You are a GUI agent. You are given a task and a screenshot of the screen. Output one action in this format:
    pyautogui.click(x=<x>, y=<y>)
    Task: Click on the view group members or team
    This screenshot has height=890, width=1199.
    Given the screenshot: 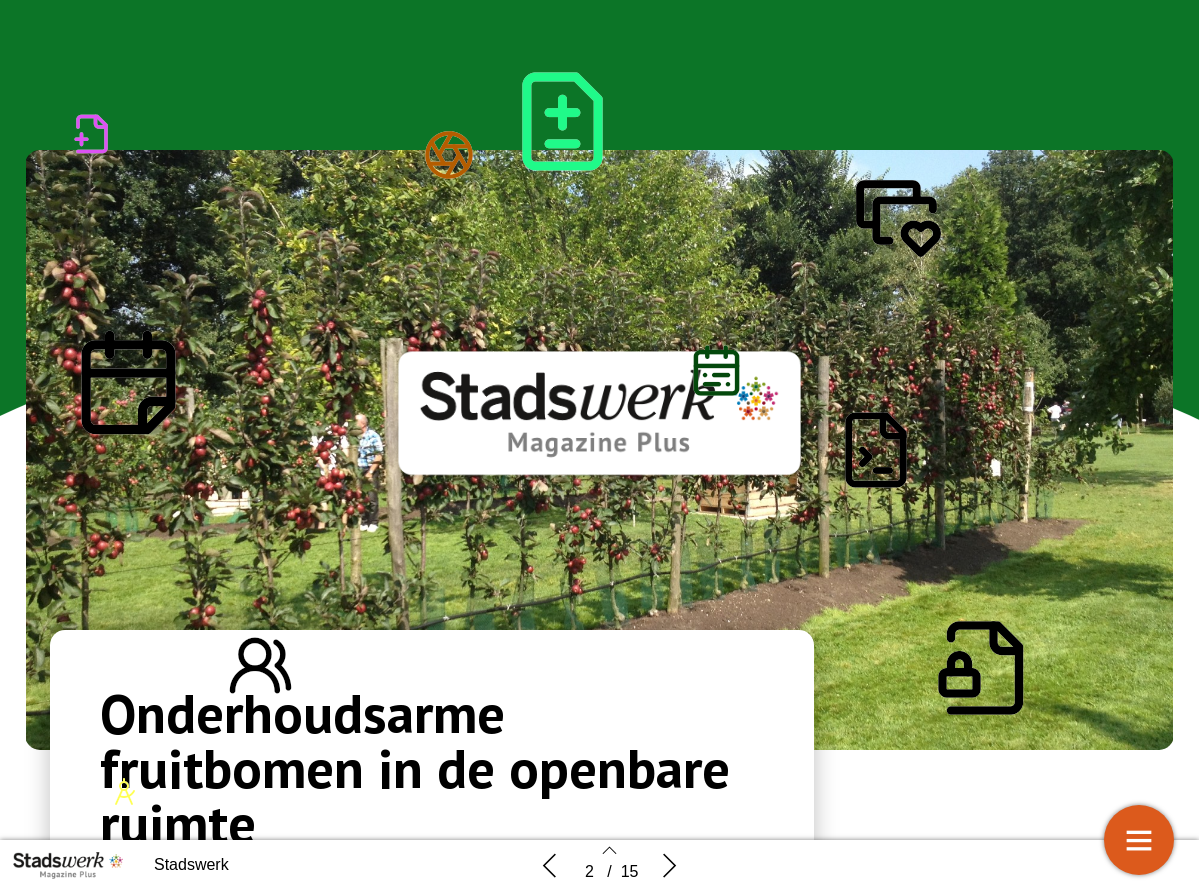 What is the action you would take?
    pyautogui.click(x=260, y=665)
    